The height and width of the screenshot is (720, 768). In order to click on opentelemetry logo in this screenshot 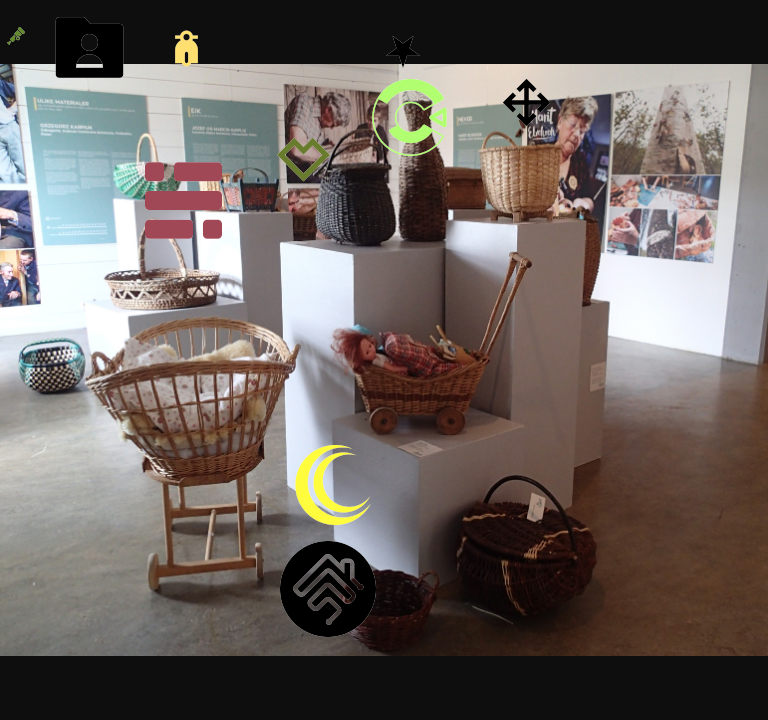, I will do `click(16, 36)`.